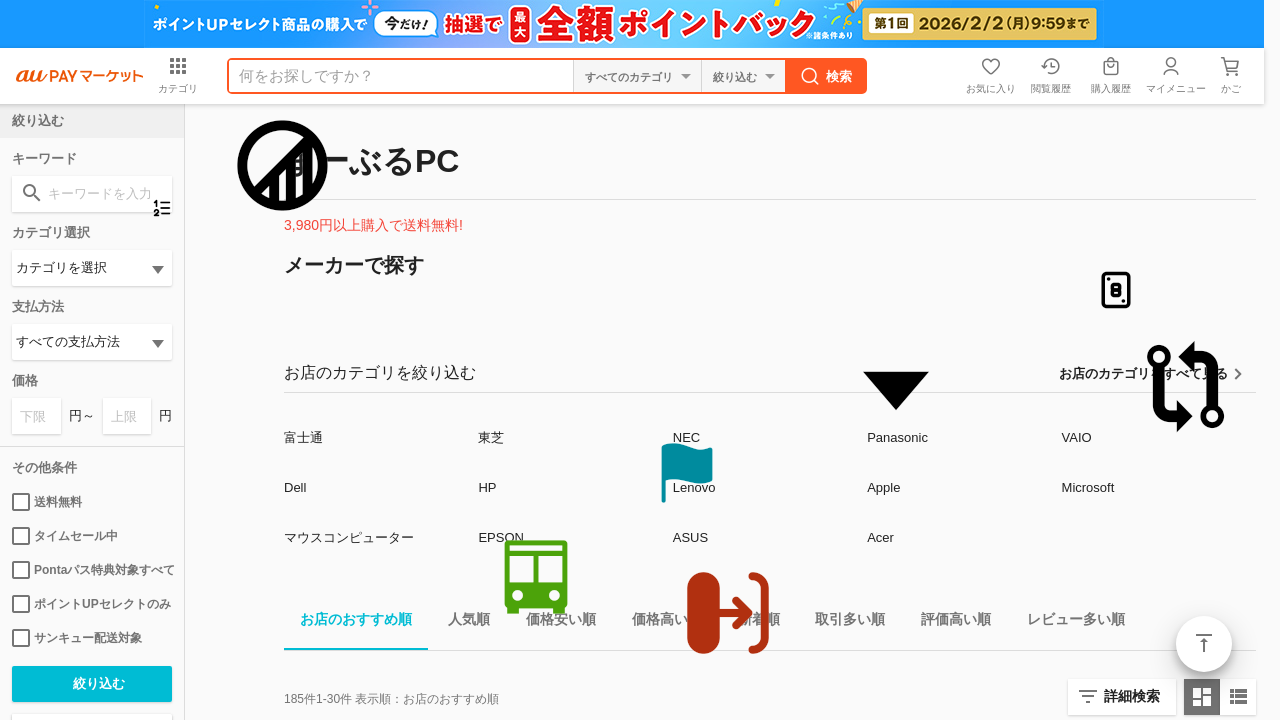 Image resolution: width=1280 pixels, height=720 pixels. I want to click on flag or report content, so click(687, 473).